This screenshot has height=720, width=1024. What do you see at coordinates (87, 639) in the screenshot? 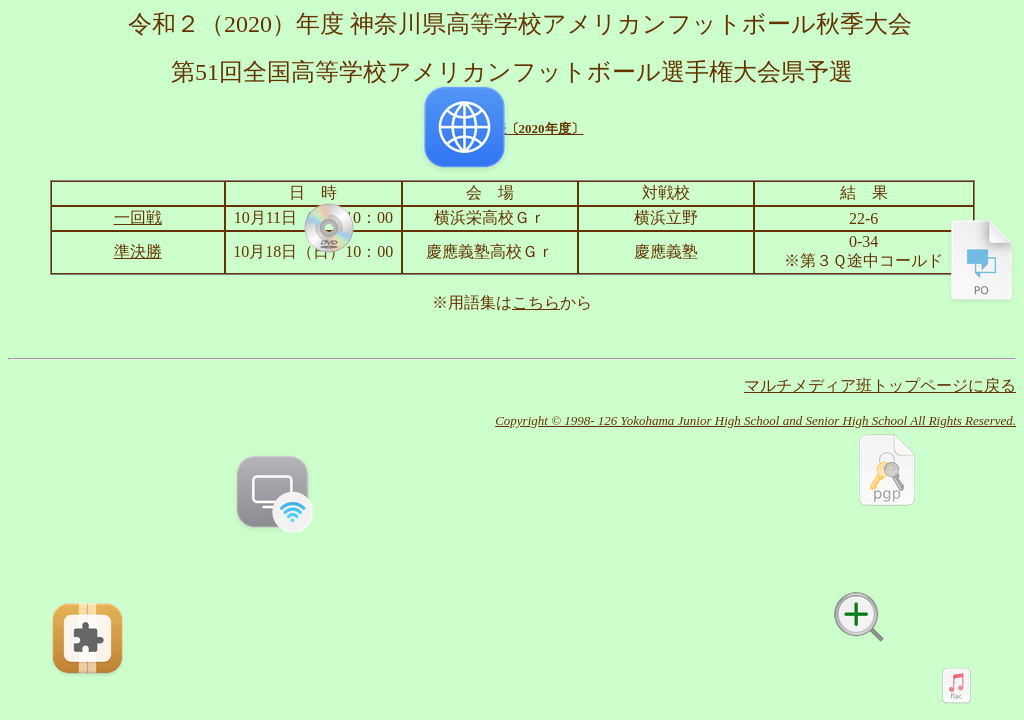
I see `system add-on or plugin file` at bounding box center [87, 639].